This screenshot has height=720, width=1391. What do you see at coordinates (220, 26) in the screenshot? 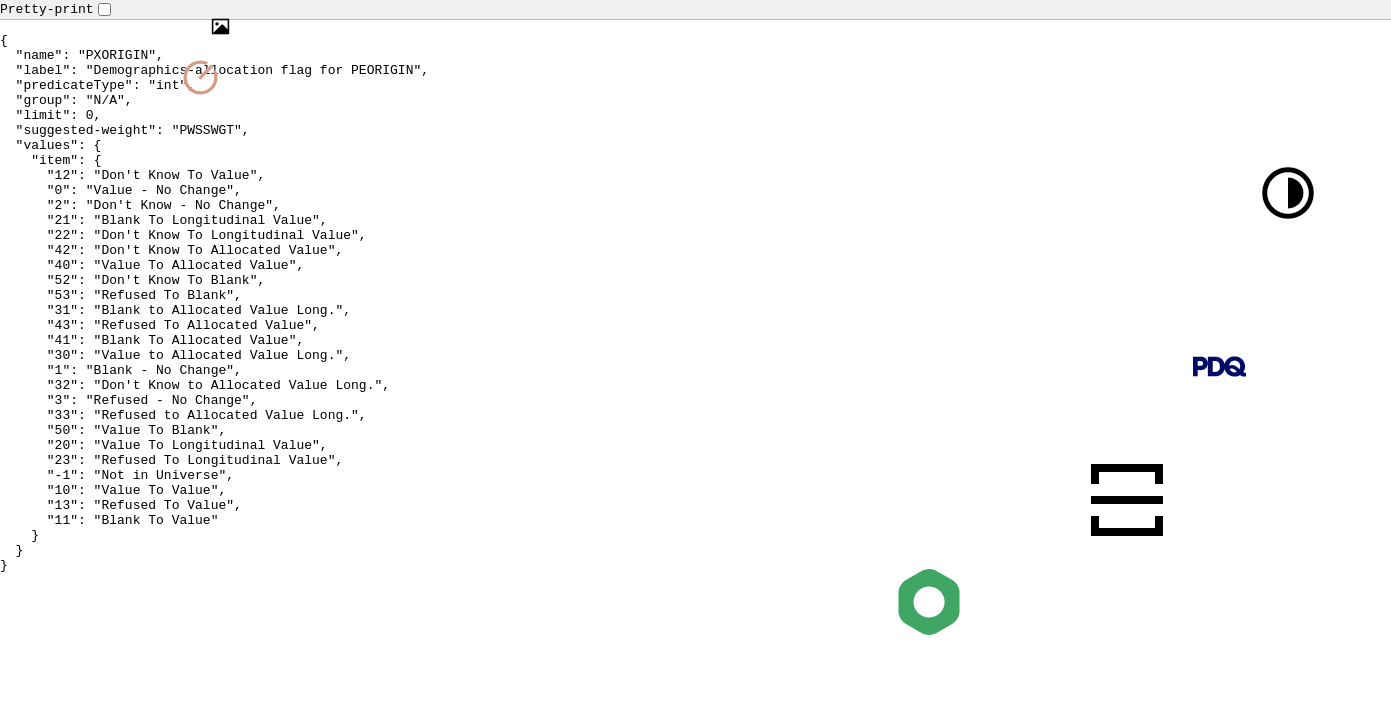
I see `view image or photo` at bounding box center [220, 26].